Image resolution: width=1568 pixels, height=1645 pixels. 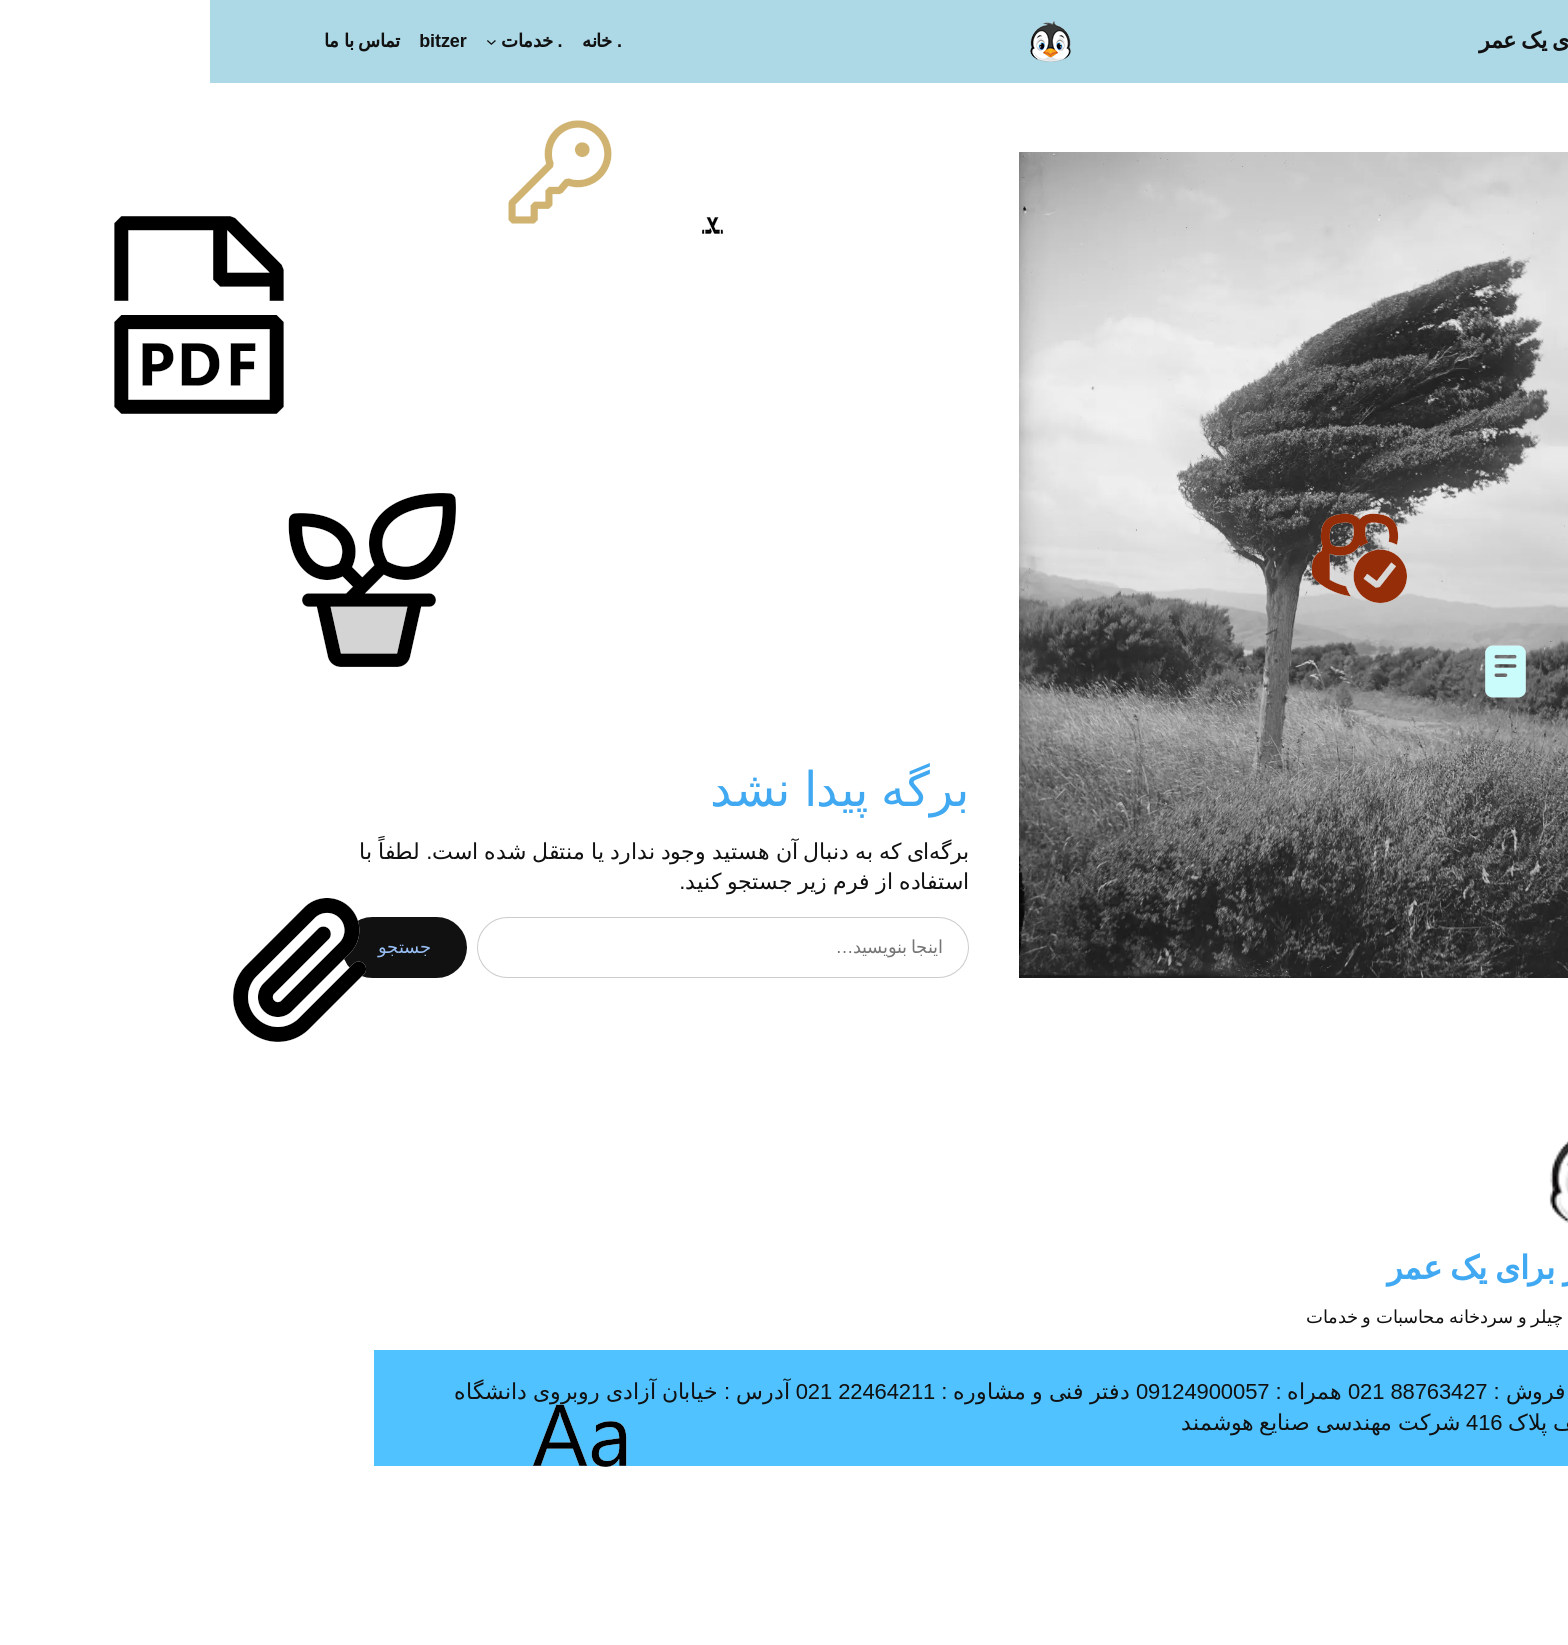 I want to click on attach a file to your message, so click(x=297, y=967).